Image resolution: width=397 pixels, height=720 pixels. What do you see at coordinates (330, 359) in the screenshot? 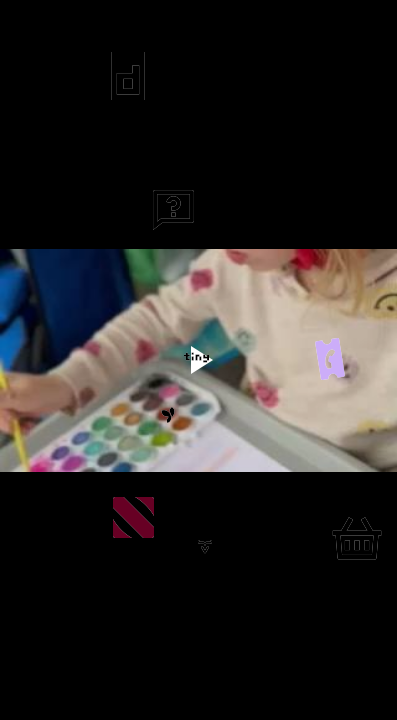
I see `open the Allociné app for movie listings and reviews` at bounding box center [330, 359].